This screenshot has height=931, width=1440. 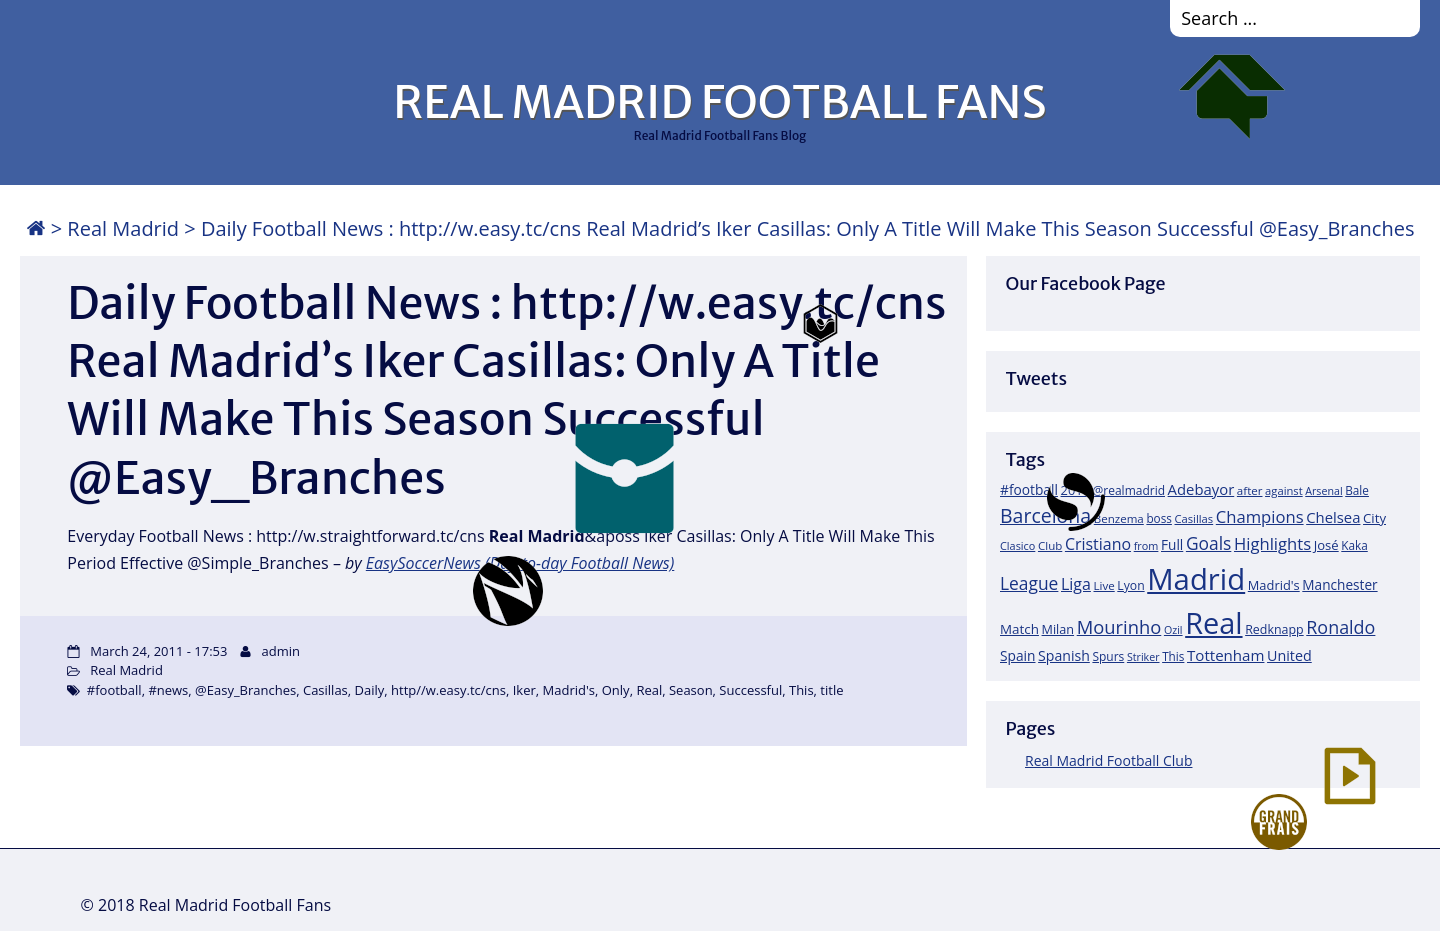 What do you see at coordinates (624, 478) in the screenshot?
I see `send a red packet or digital gift money` at bounding box center [624, 478].